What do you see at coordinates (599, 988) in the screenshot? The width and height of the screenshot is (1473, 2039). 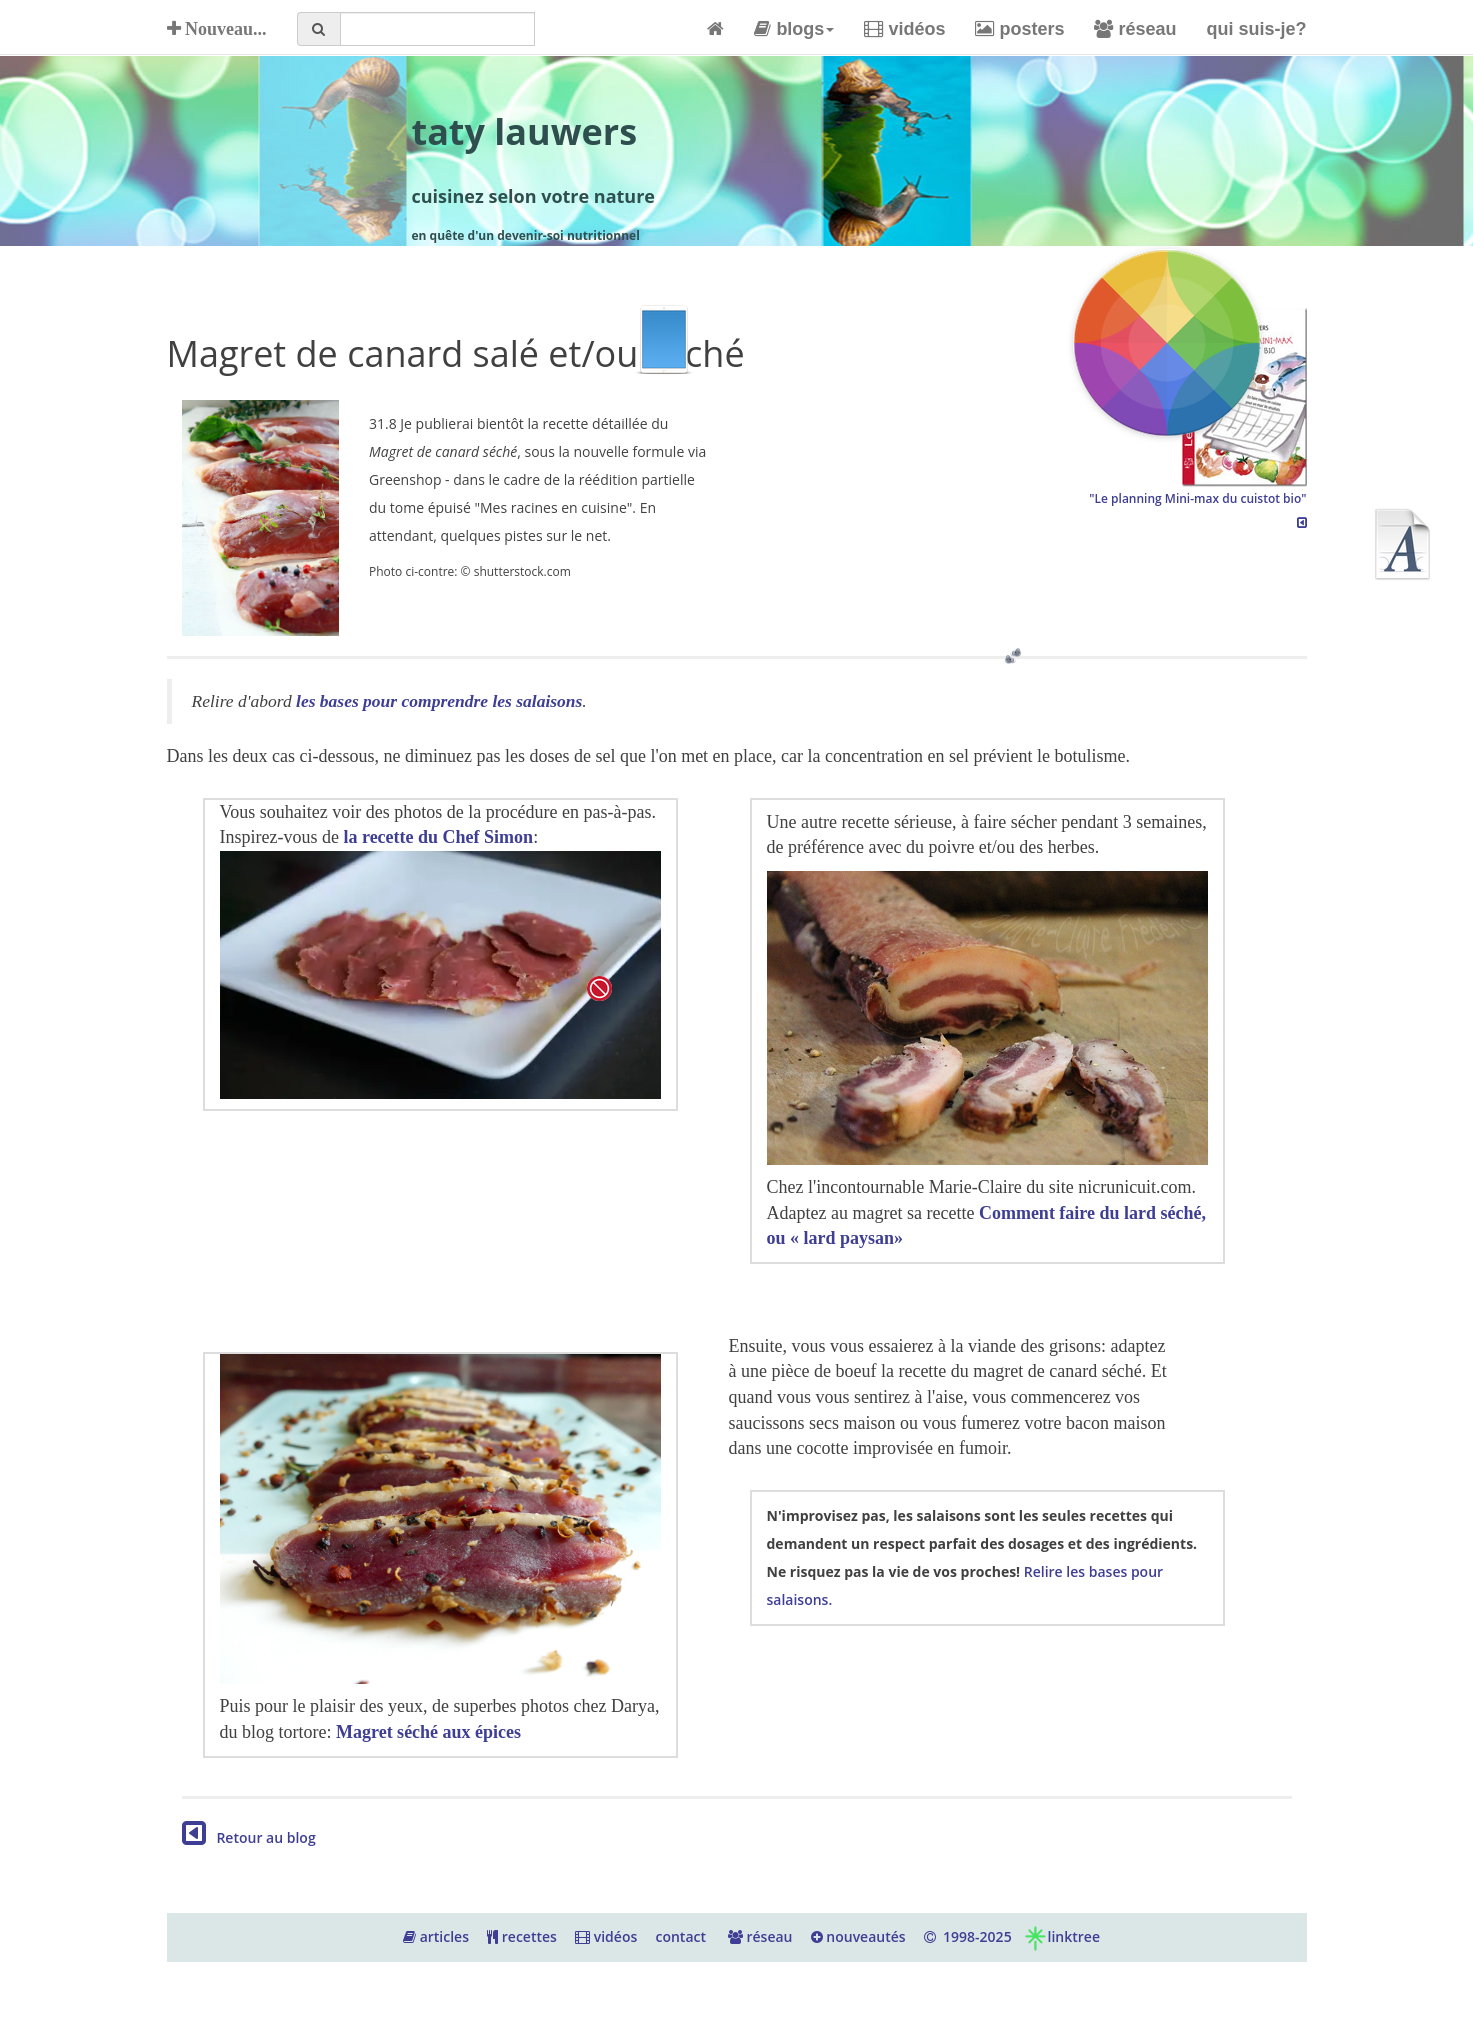 I see `delete selected item` at bounding box center [599, 988].